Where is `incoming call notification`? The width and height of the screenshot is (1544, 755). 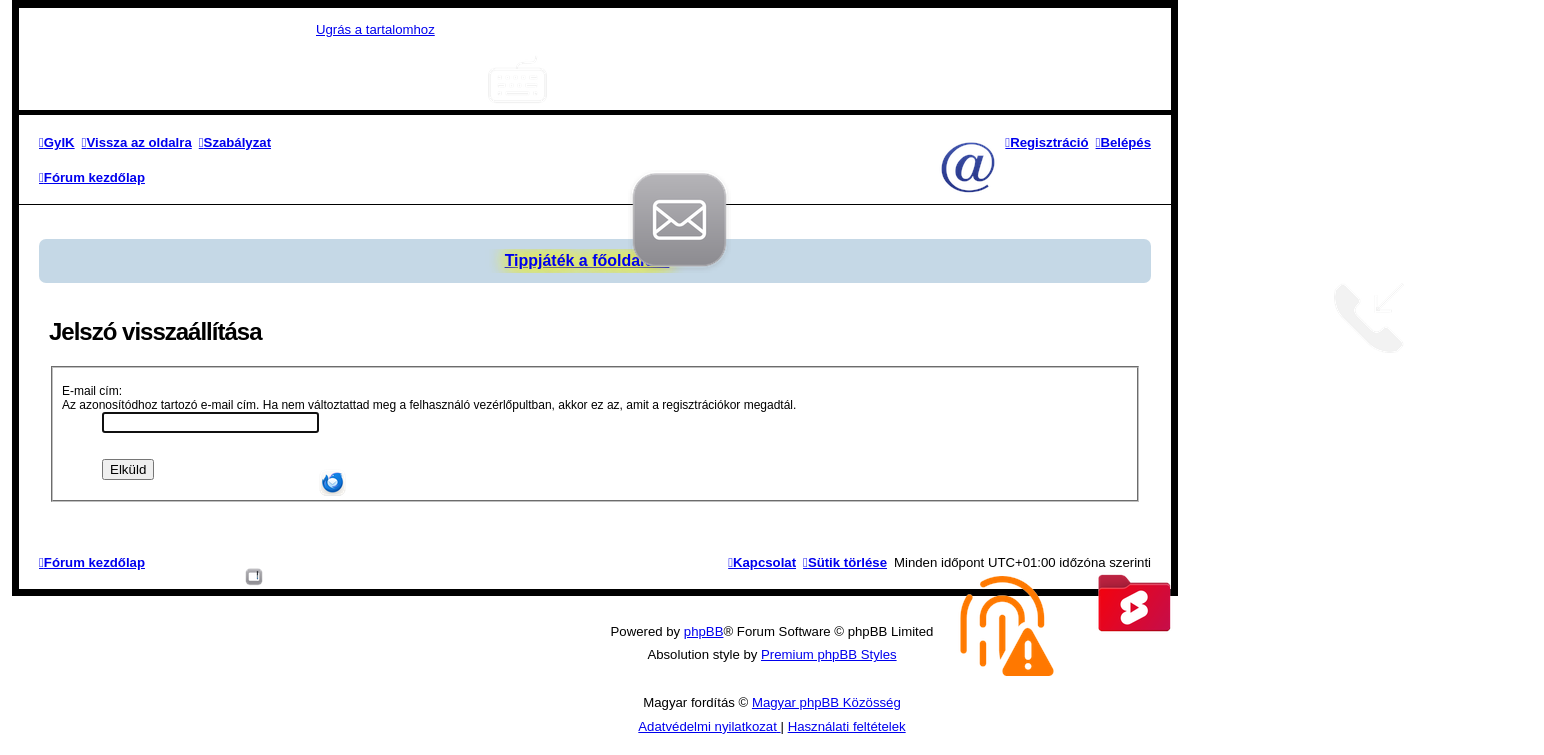 incoming call notification is located at coordinates (1369, 318).